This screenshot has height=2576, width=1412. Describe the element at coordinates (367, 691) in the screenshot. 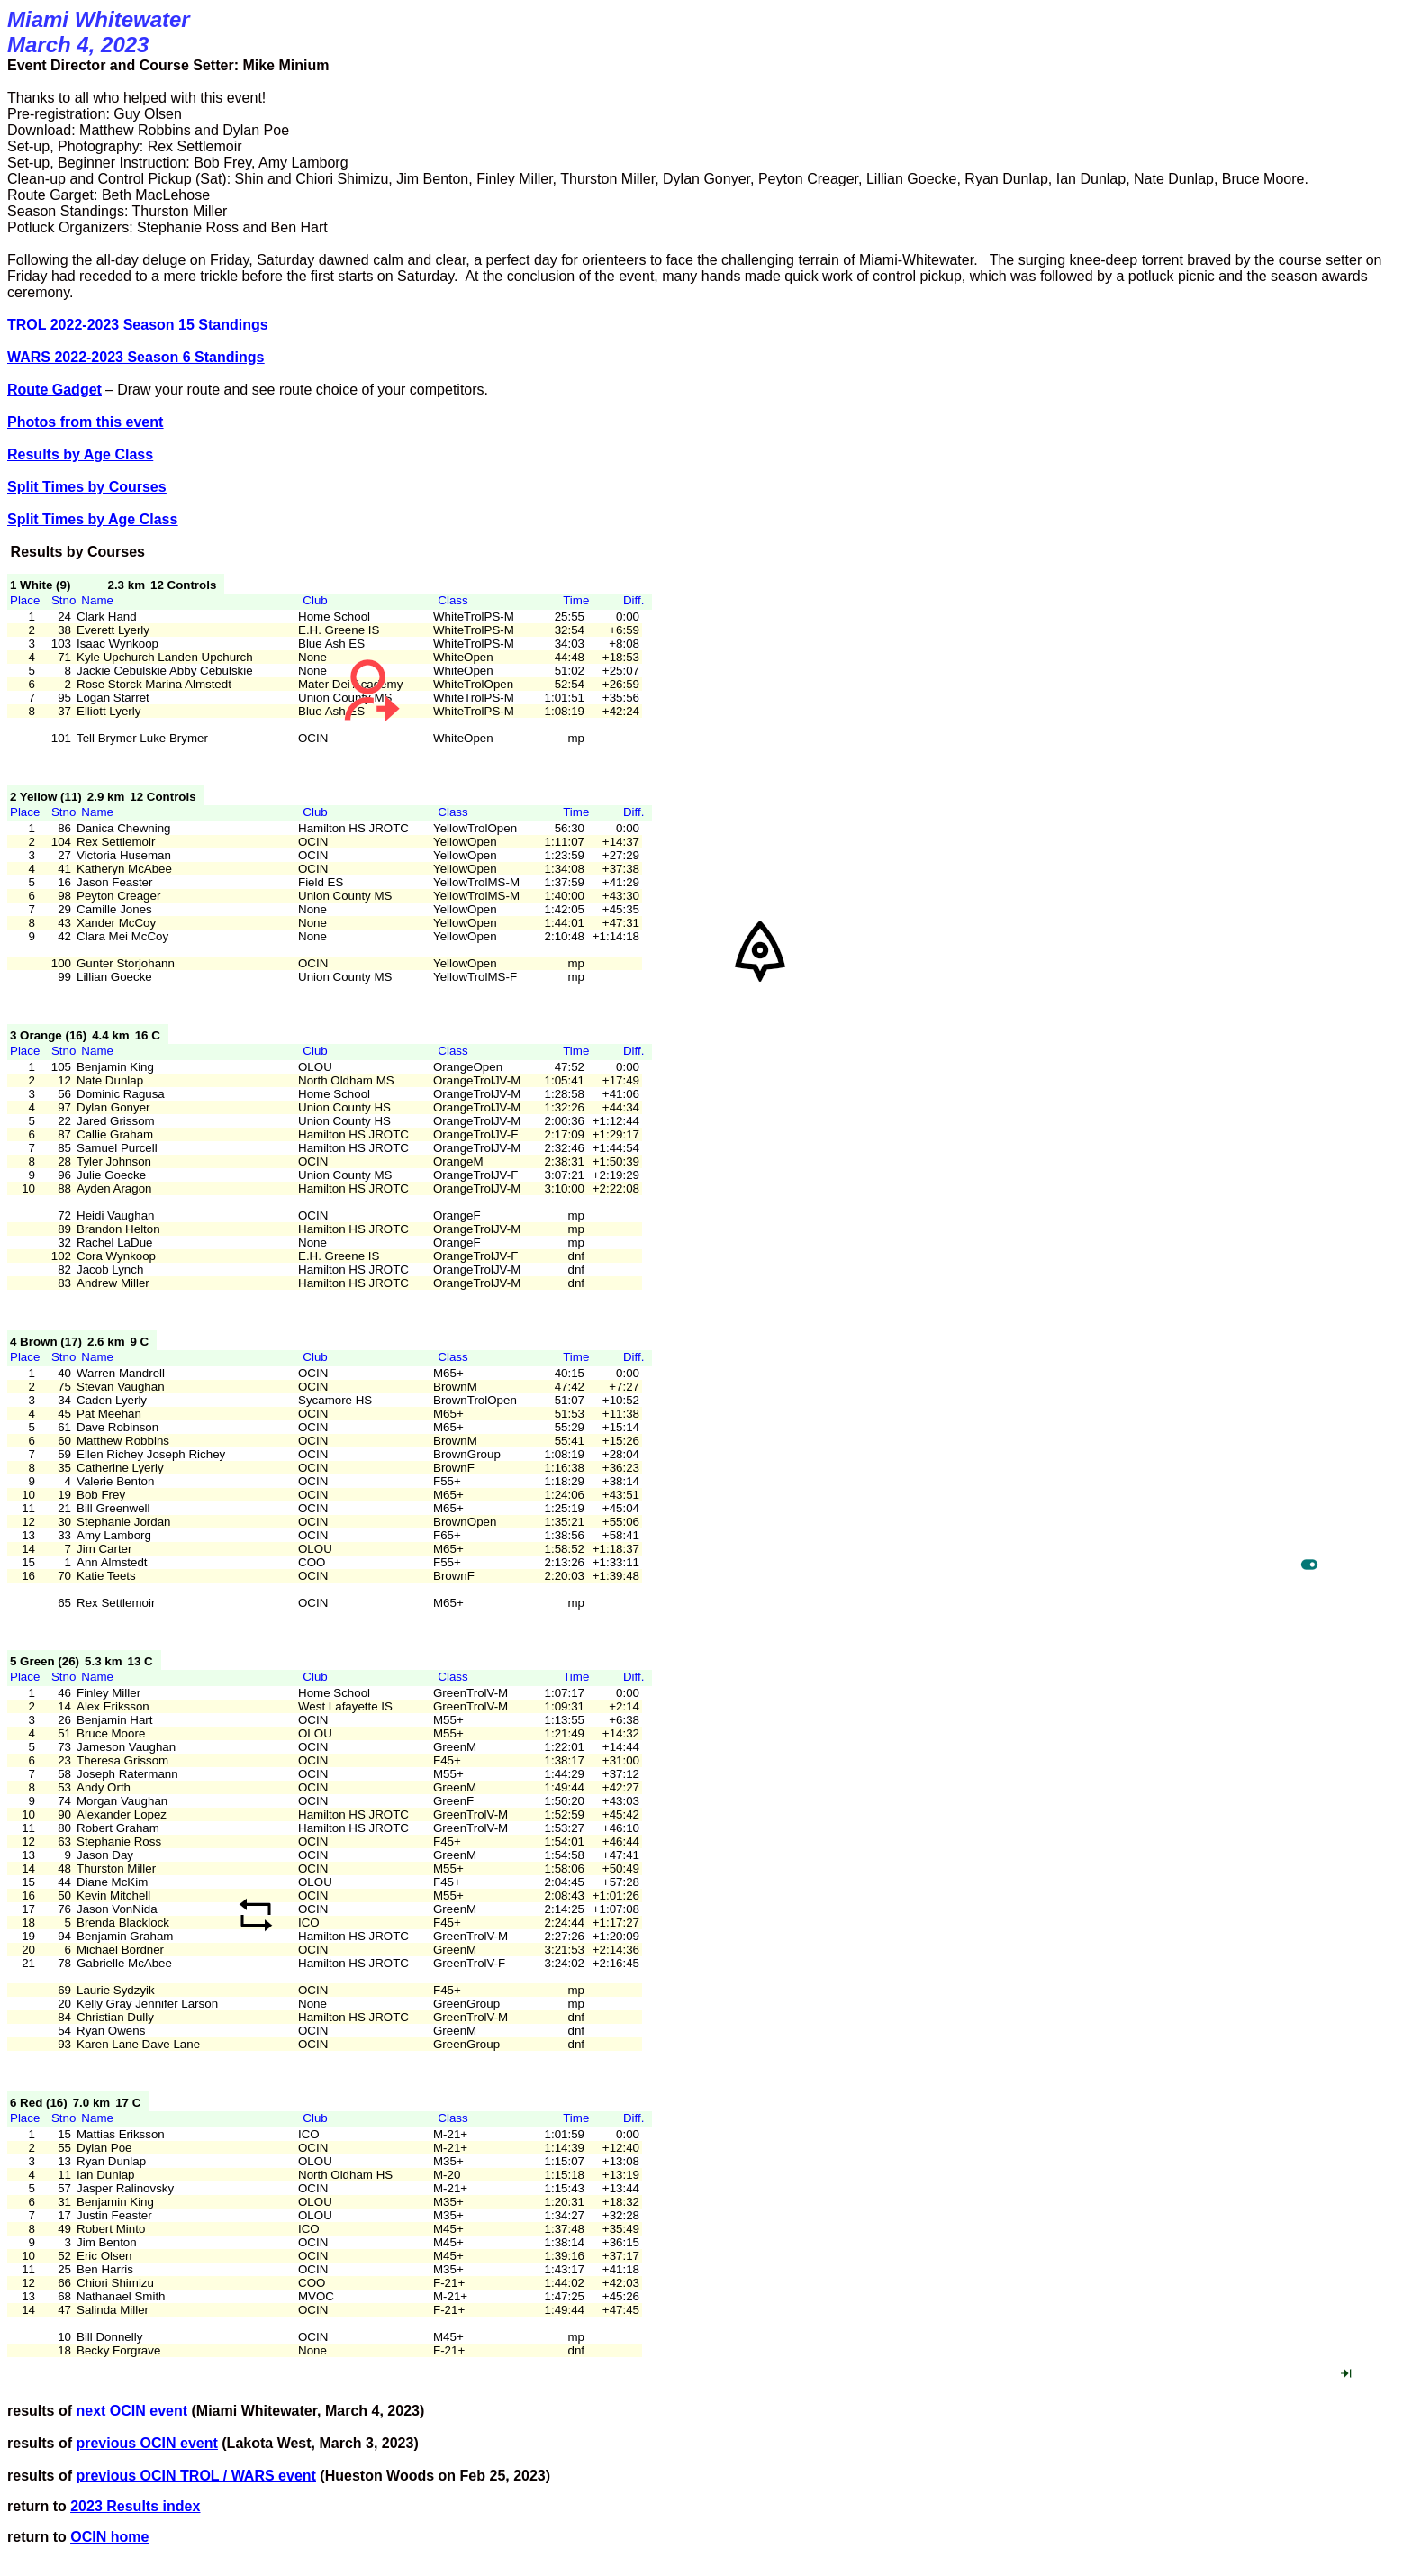

I see `share user profile with others` at that location.